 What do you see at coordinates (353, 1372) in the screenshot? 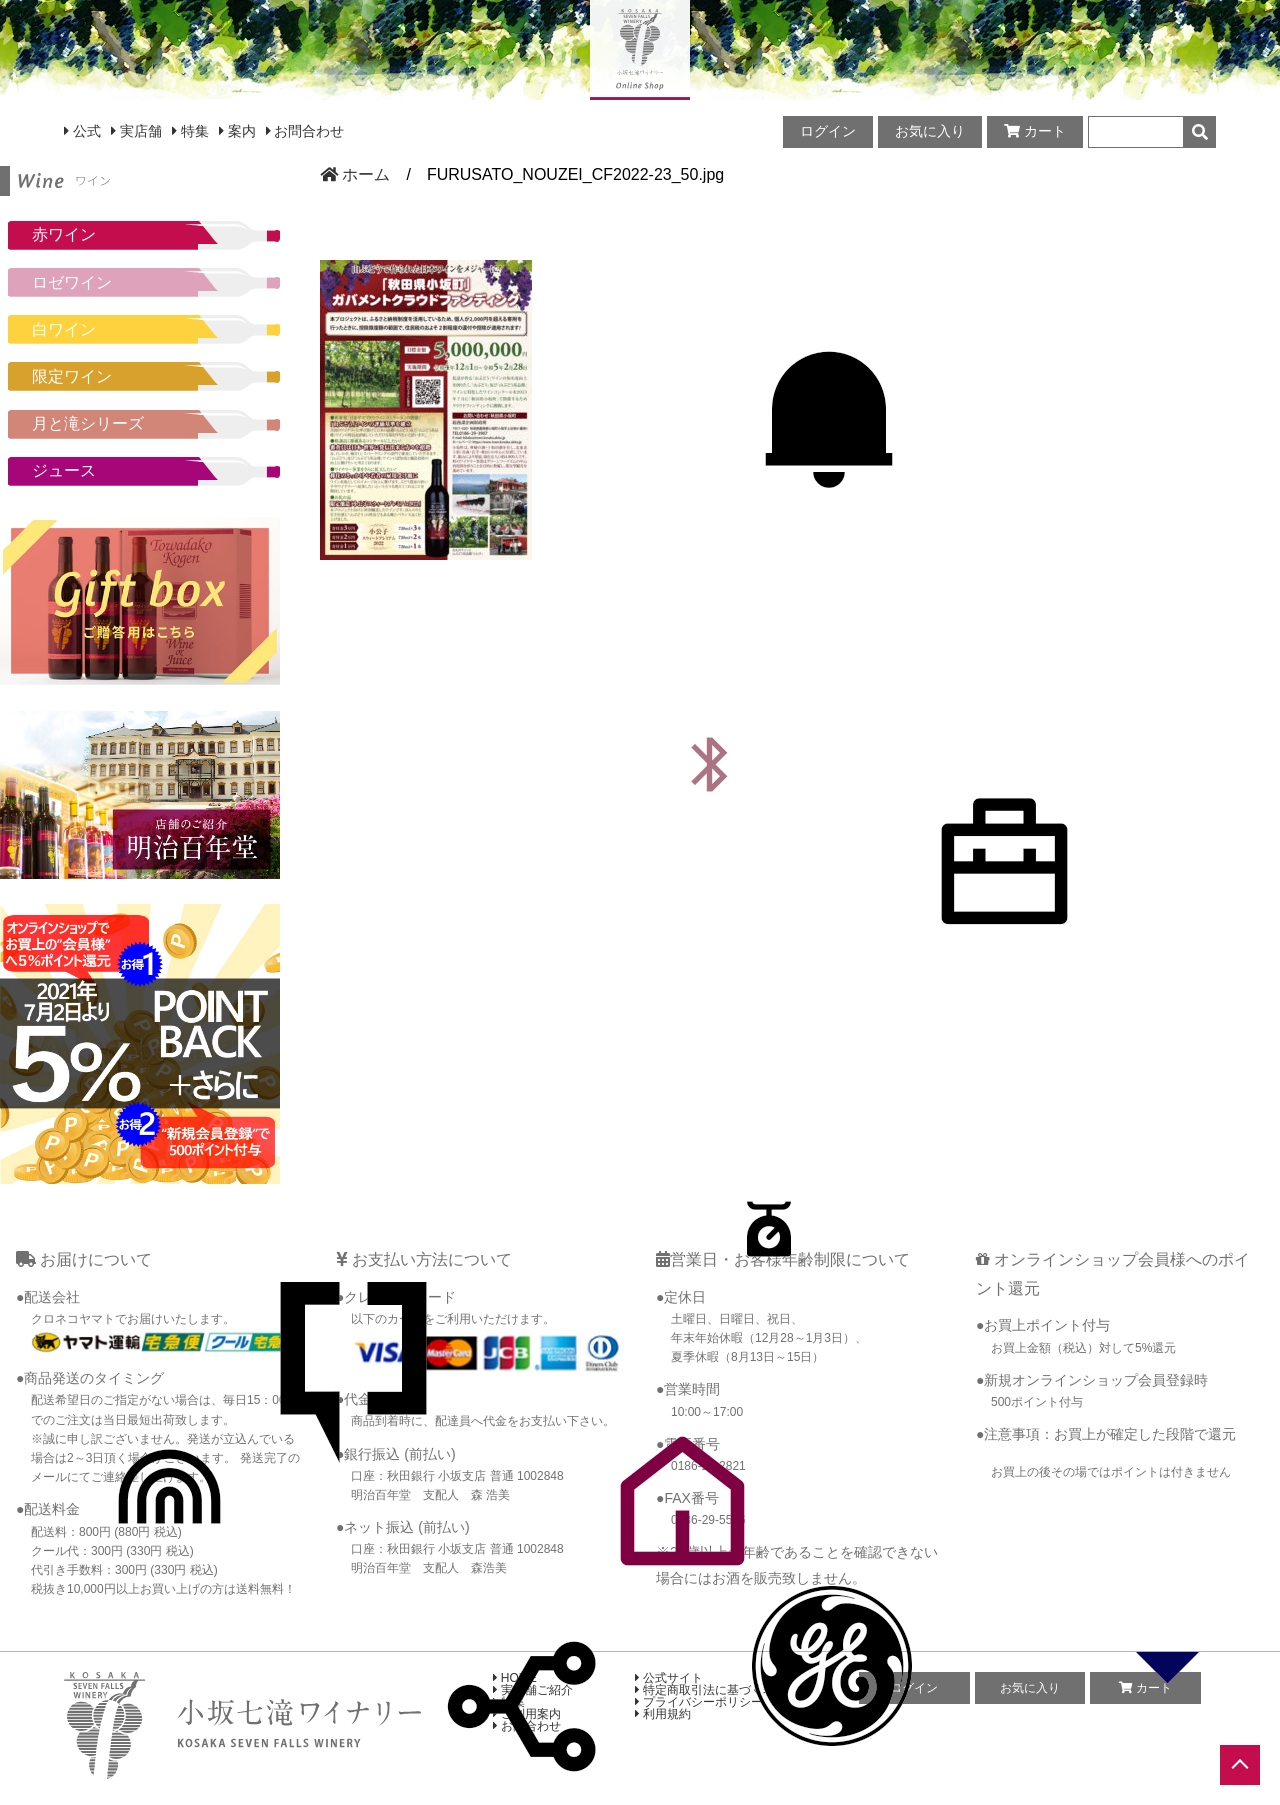
I see `visit the xda developers website` at bounding box center [353, 1372].